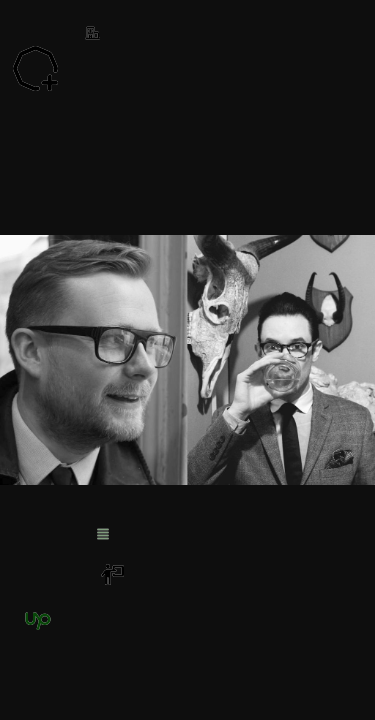  Describe the element at coordinates (112, 574) in the screenshot. I see `access presentation or teaching mode` at that location.